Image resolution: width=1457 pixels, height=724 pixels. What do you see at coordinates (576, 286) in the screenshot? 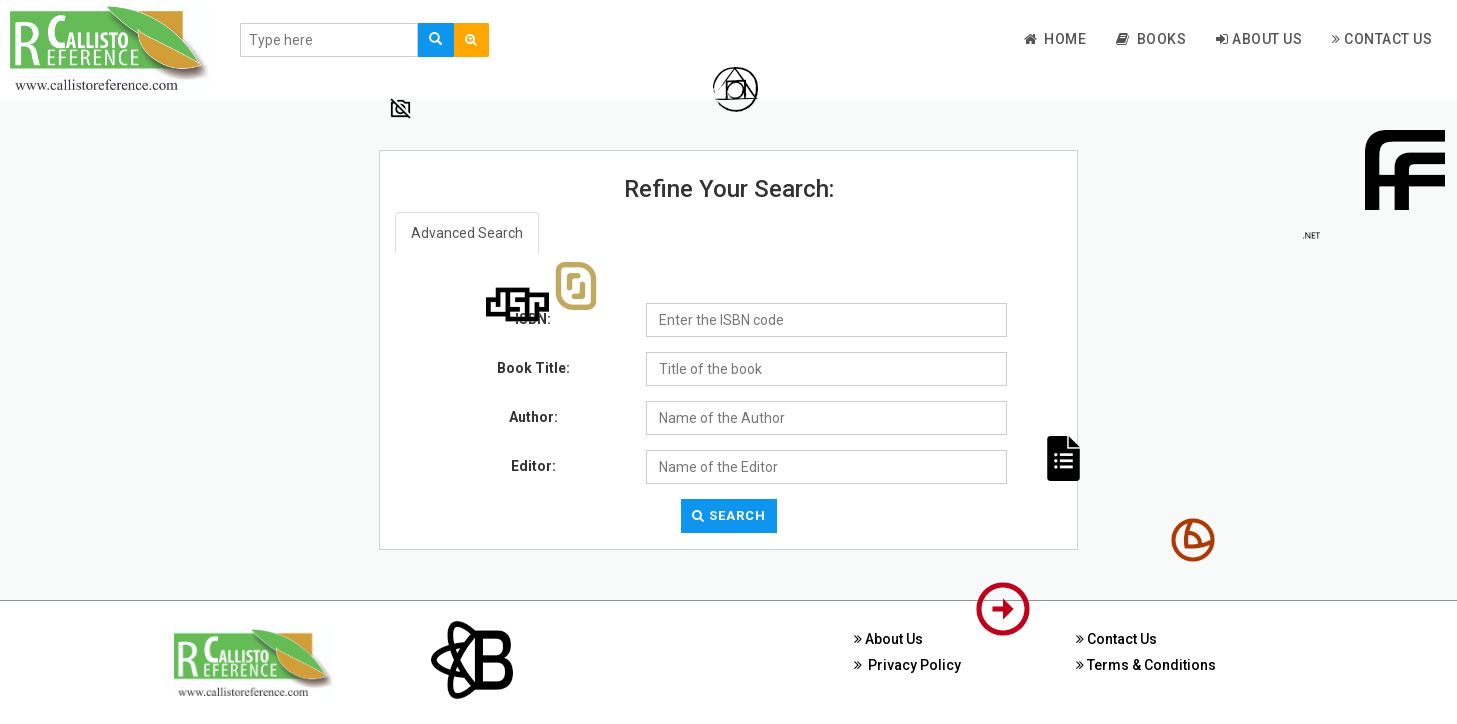
I see `Scaleway cloud services logo` at bounding box center [576, 286].